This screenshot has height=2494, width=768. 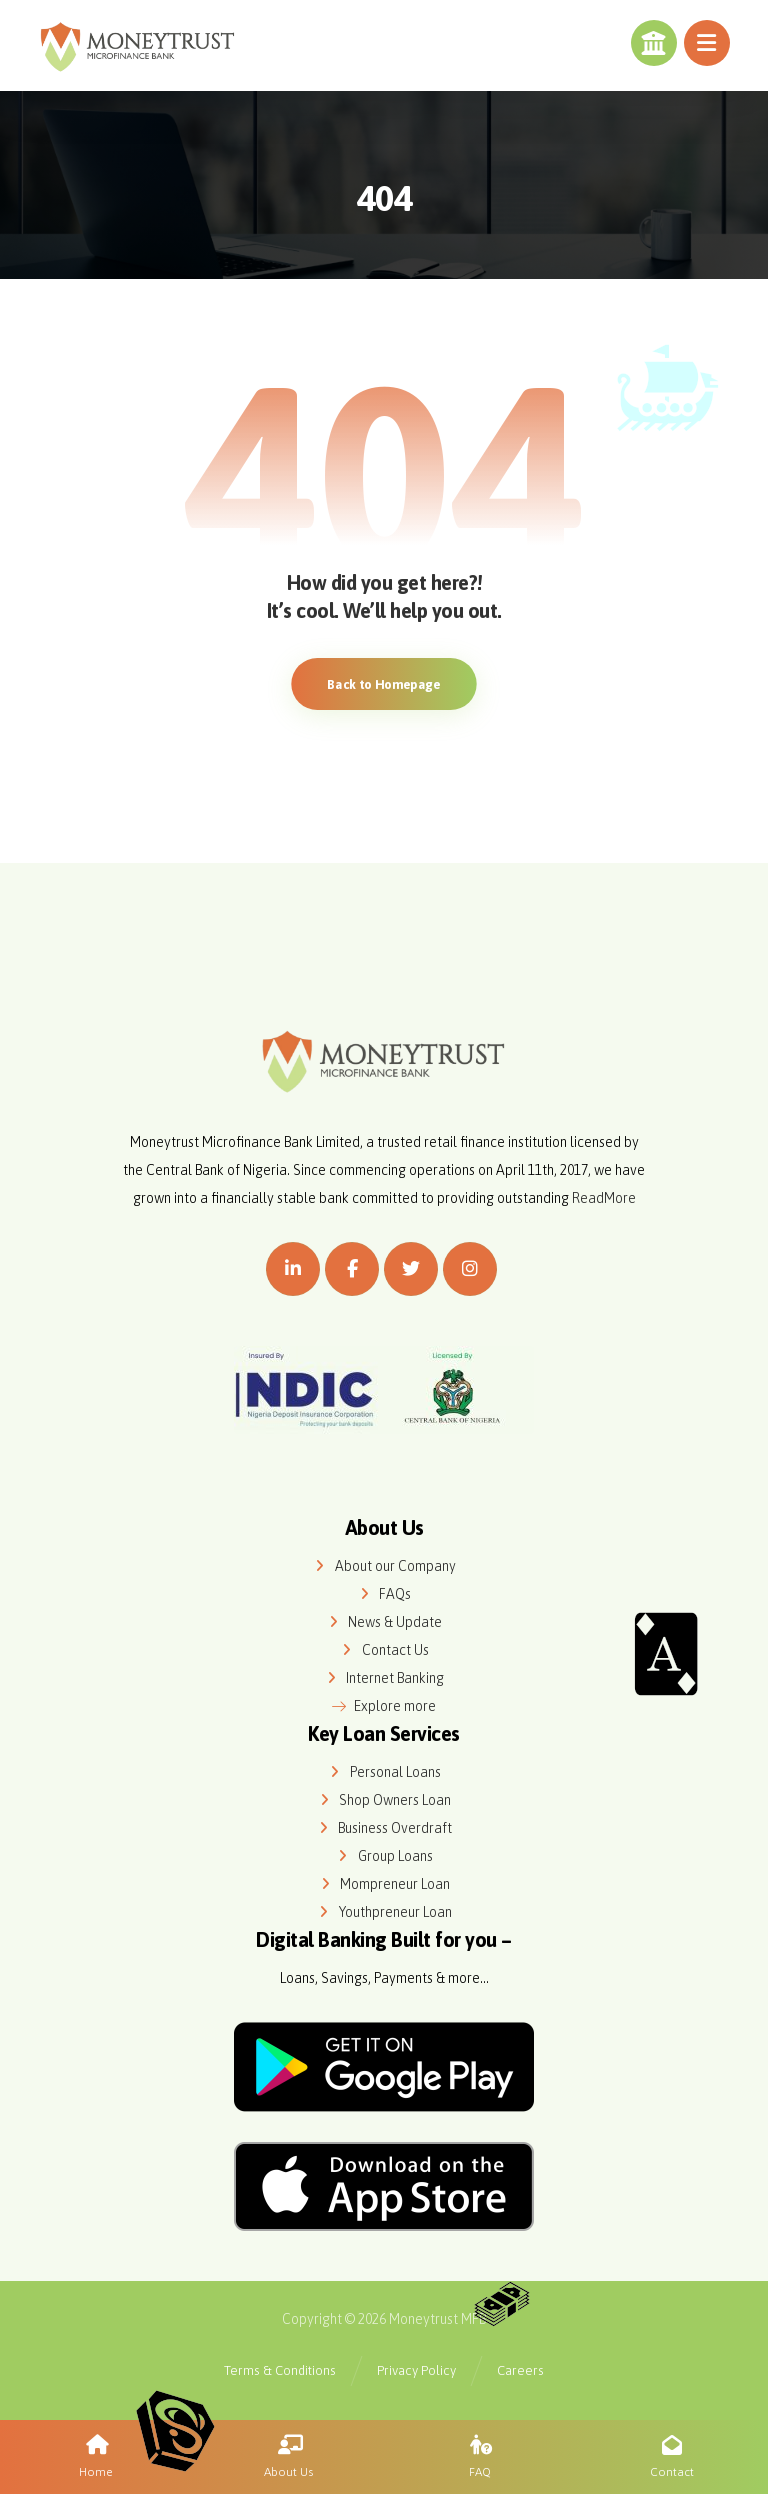 What do you see at coordinates (174, 2431) in the screenshot?
I see `access rune or magic stone inventory` at bounding box center [174, 2431].